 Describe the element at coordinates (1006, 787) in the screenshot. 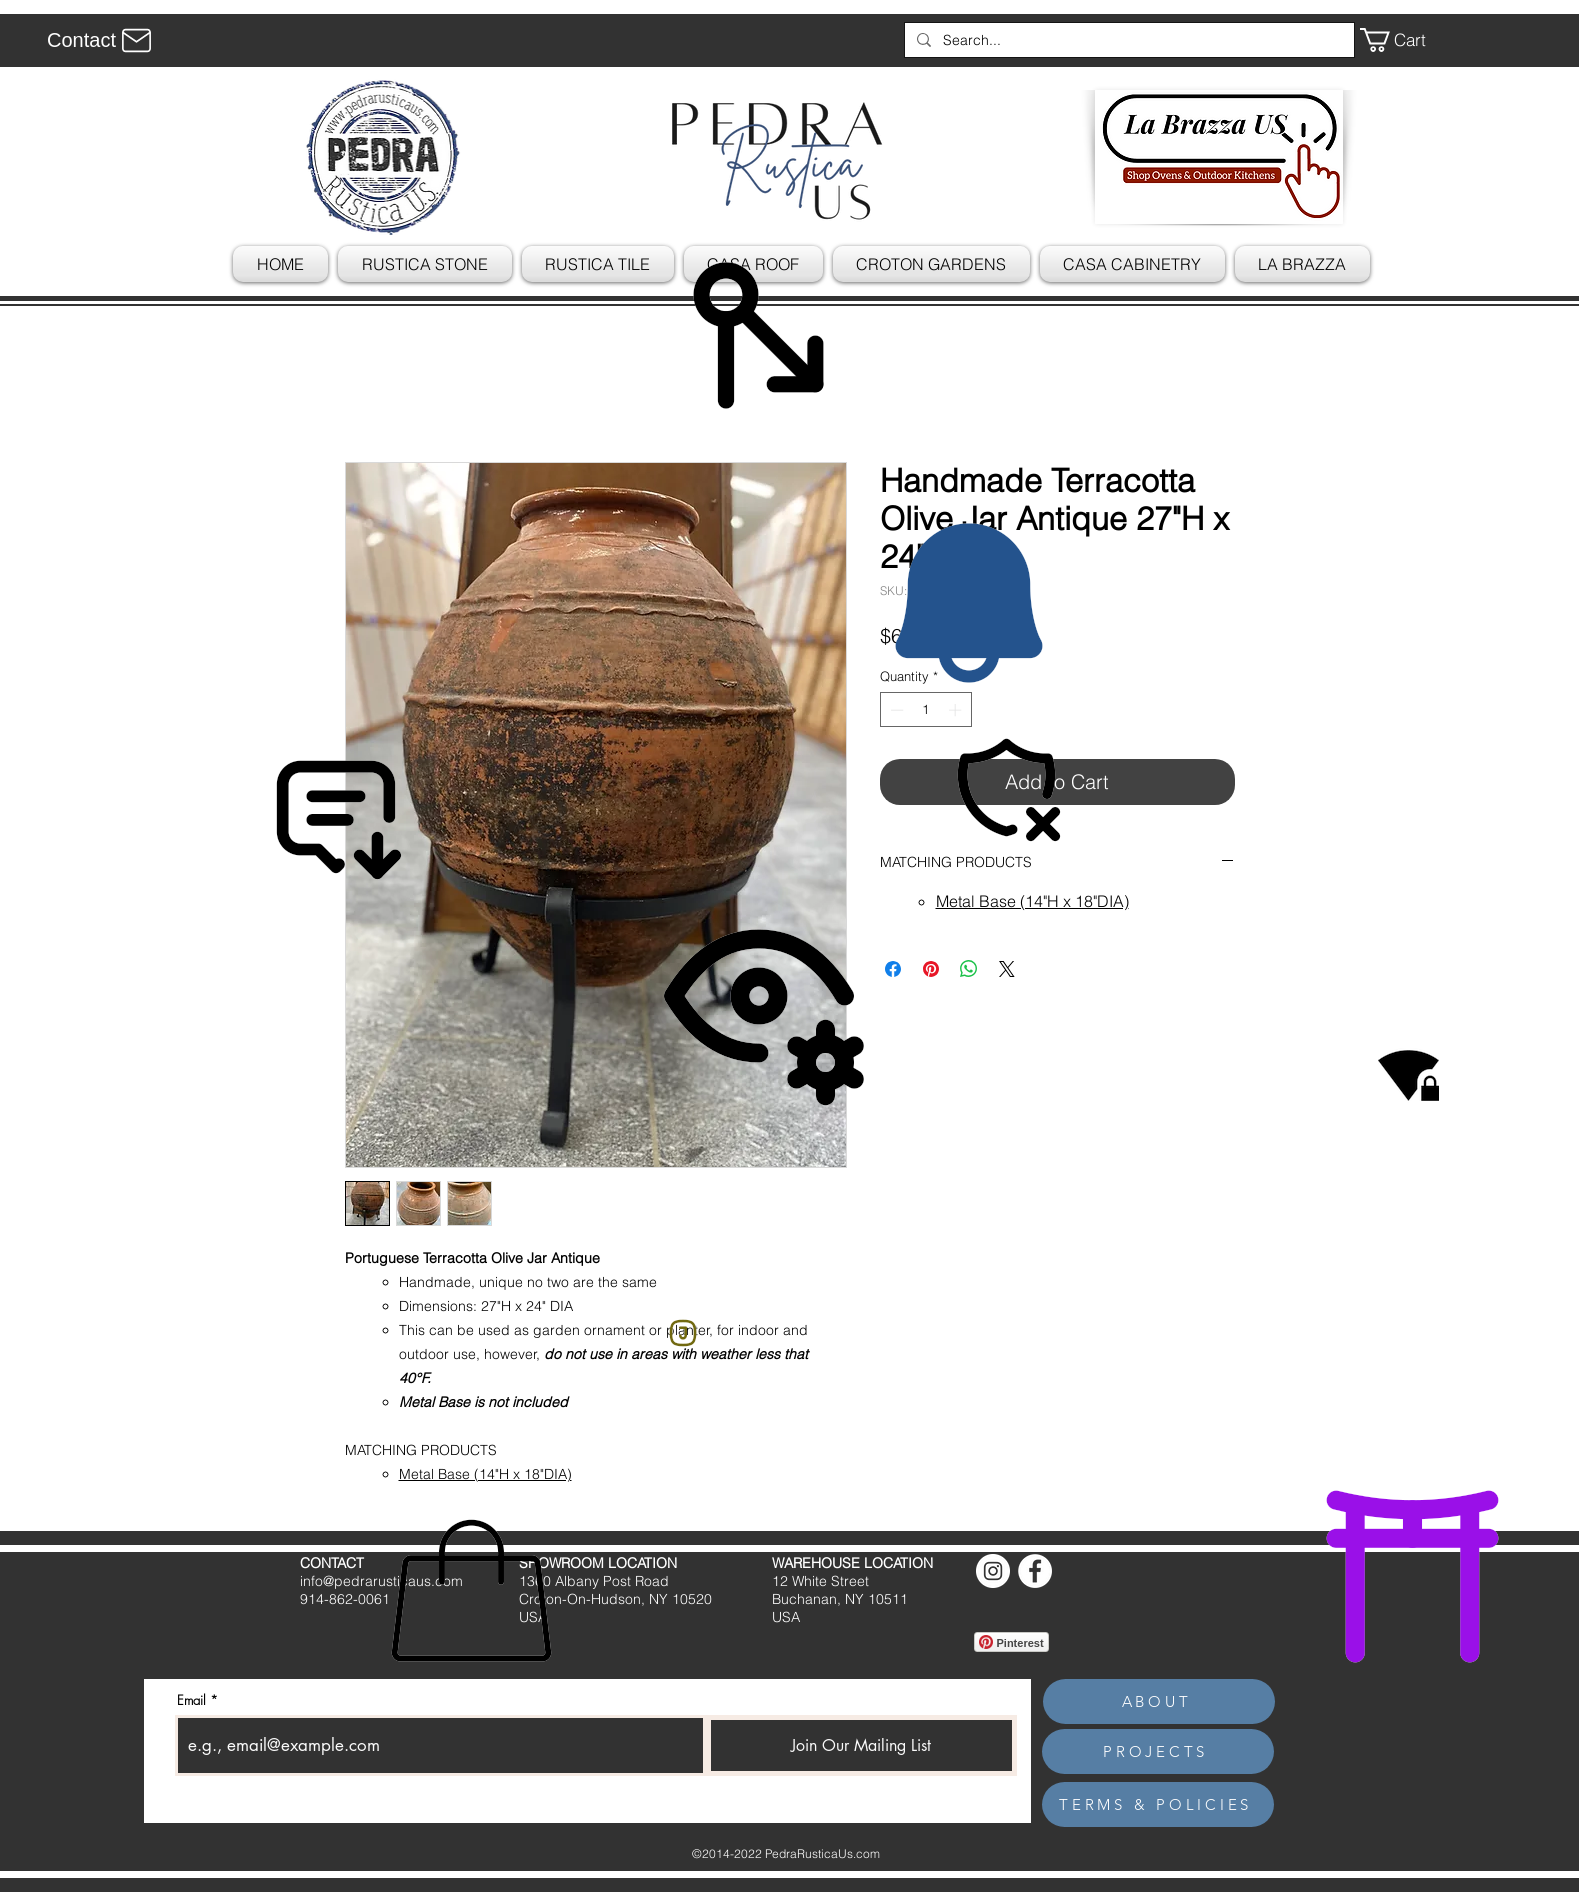

I see `disable security protection` at that location.